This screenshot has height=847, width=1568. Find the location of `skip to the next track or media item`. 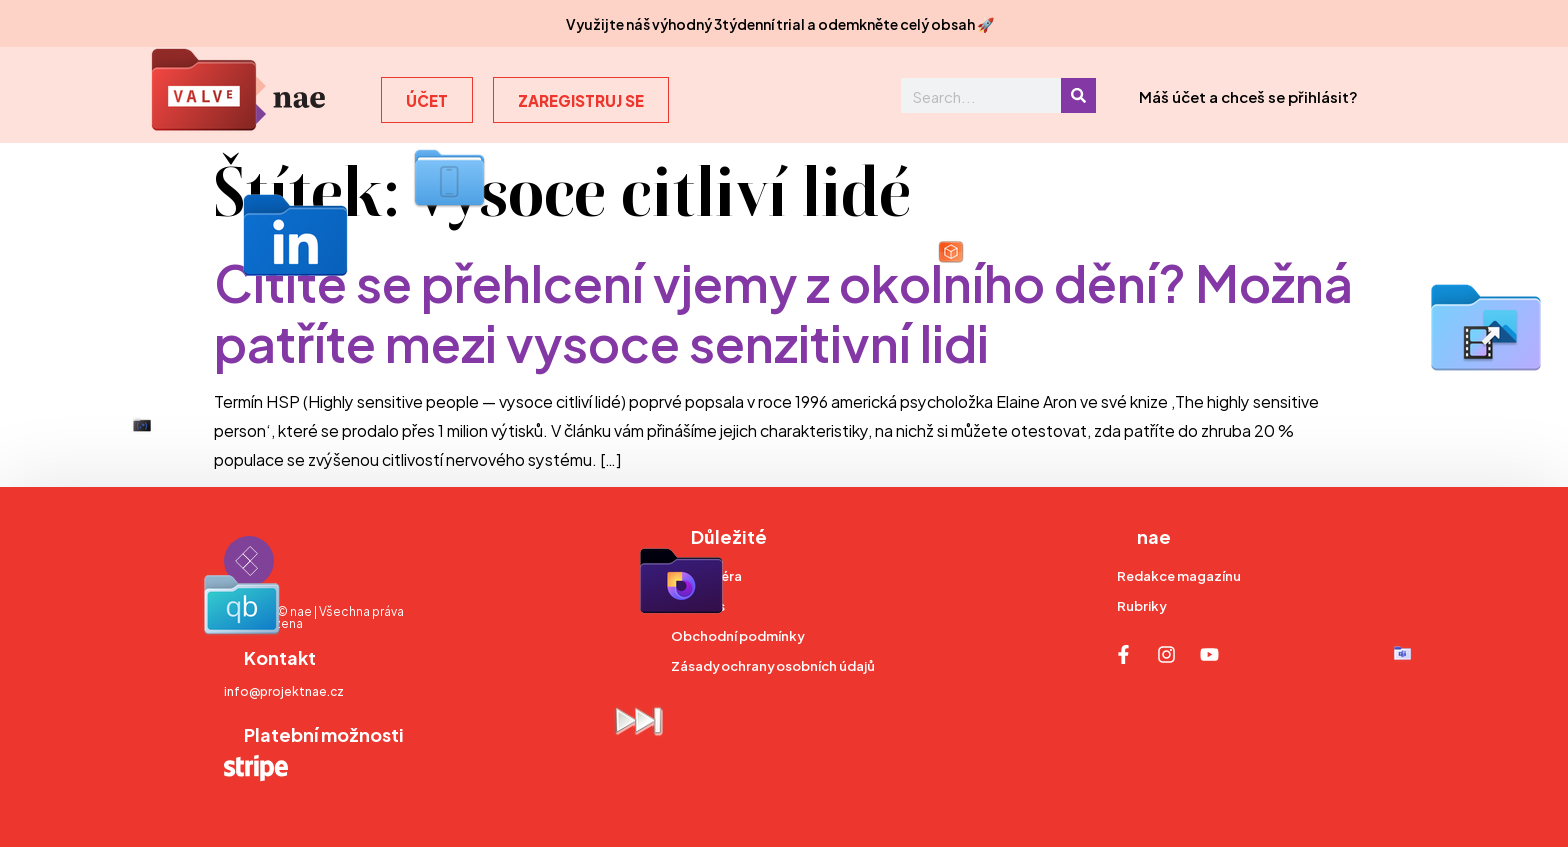

skip to the next track or media item is located at coordinates (638, 720).